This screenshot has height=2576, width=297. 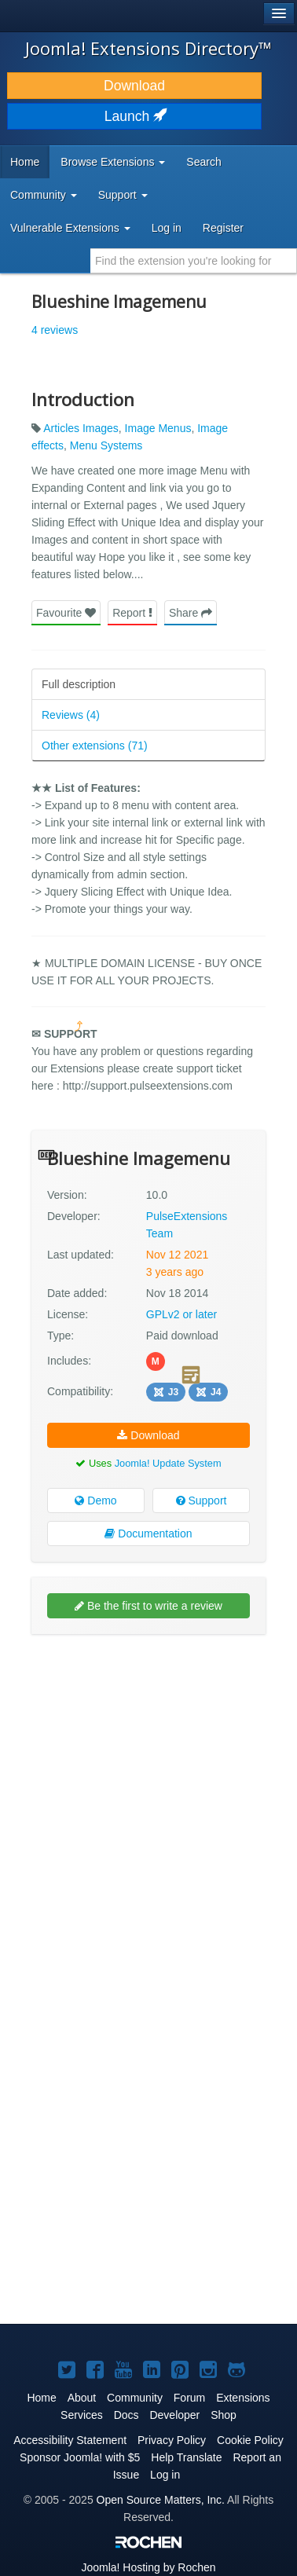 I want to click on visit DEV Community profile or article, so click(x=46, y=1155).